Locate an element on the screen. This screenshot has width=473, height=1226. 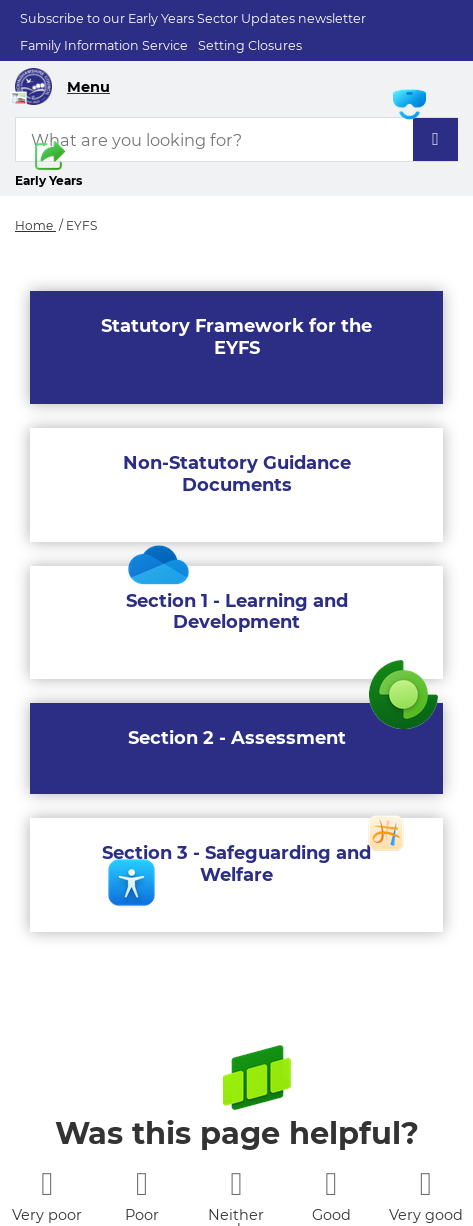
open accessibility settings is located at coordinates (131, 882).